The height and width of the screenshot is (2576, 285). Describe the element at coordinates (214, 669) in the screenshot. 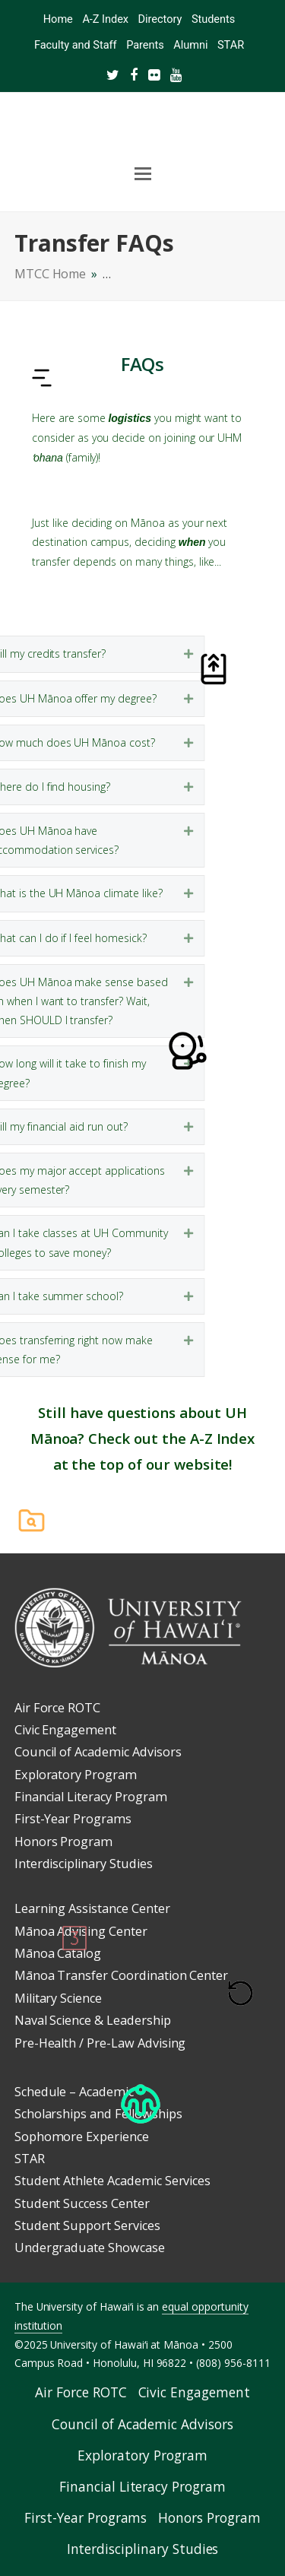

I see `upload or export a book` at that location.